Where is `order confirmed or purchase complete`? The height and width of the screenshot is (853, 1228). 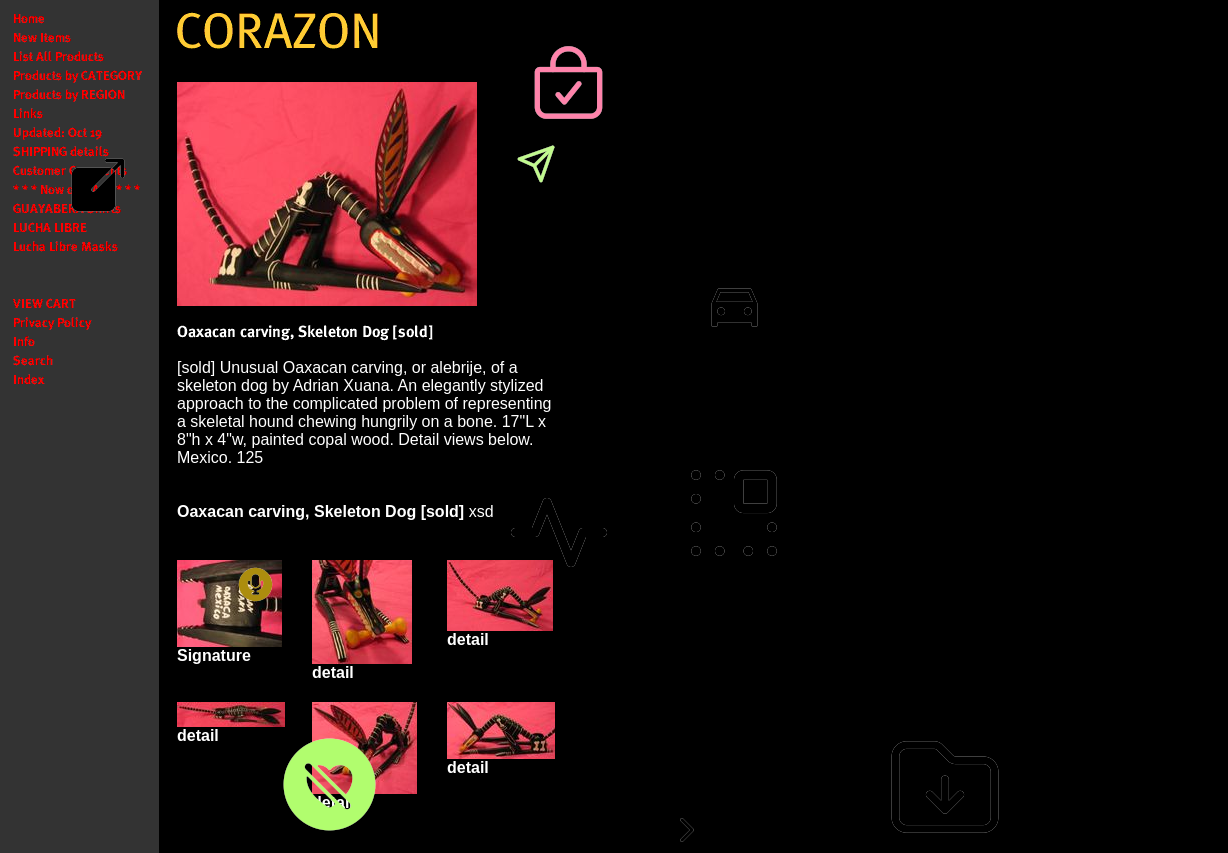 order confirmed or purchase complete is located at coordinates (568, 82).